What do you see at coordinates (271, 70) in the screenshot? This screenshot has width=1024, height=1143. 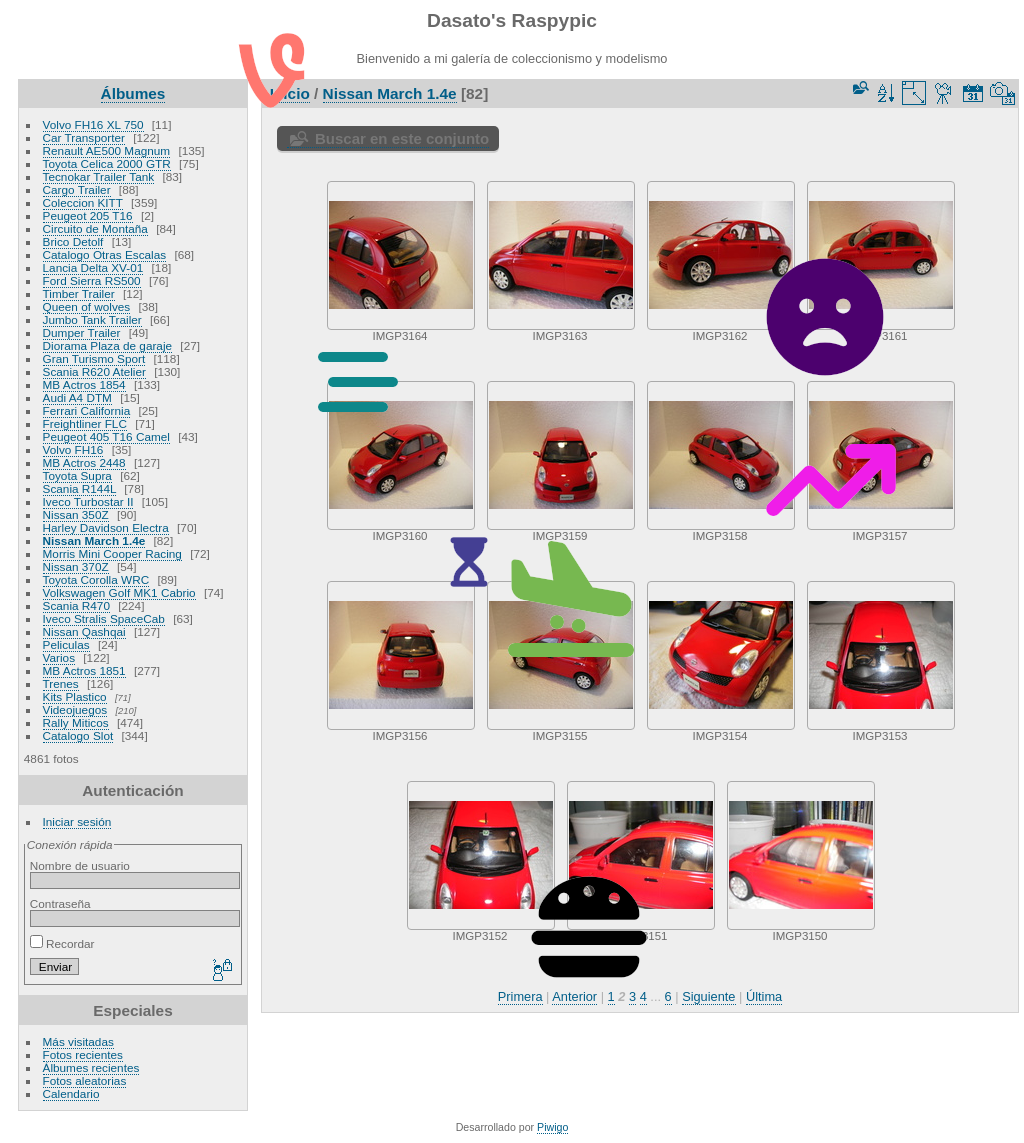 I see `vine app logo` at bounding box center [271, 70].